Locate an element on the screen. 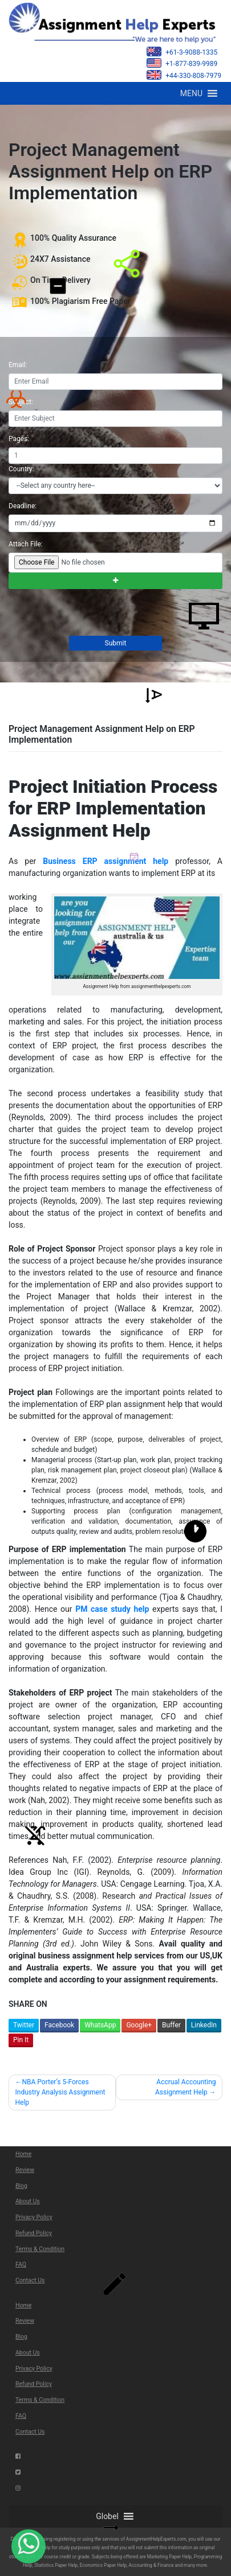  indicates the current time is 1 o'clock is located at coordinates (195, 1531).